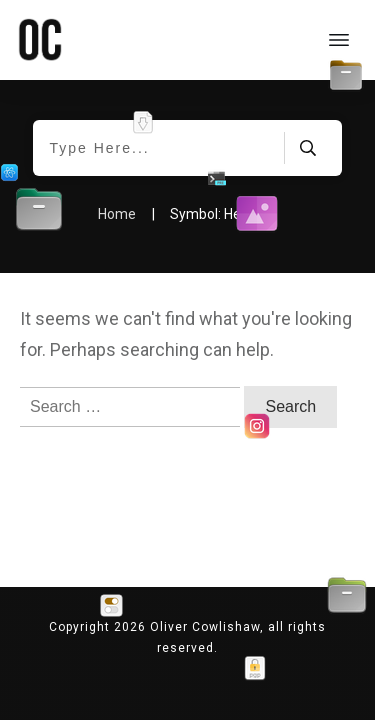 This screenshot has width=375, height=720. I want to click on open system settings or preferences, so click(111, 605).